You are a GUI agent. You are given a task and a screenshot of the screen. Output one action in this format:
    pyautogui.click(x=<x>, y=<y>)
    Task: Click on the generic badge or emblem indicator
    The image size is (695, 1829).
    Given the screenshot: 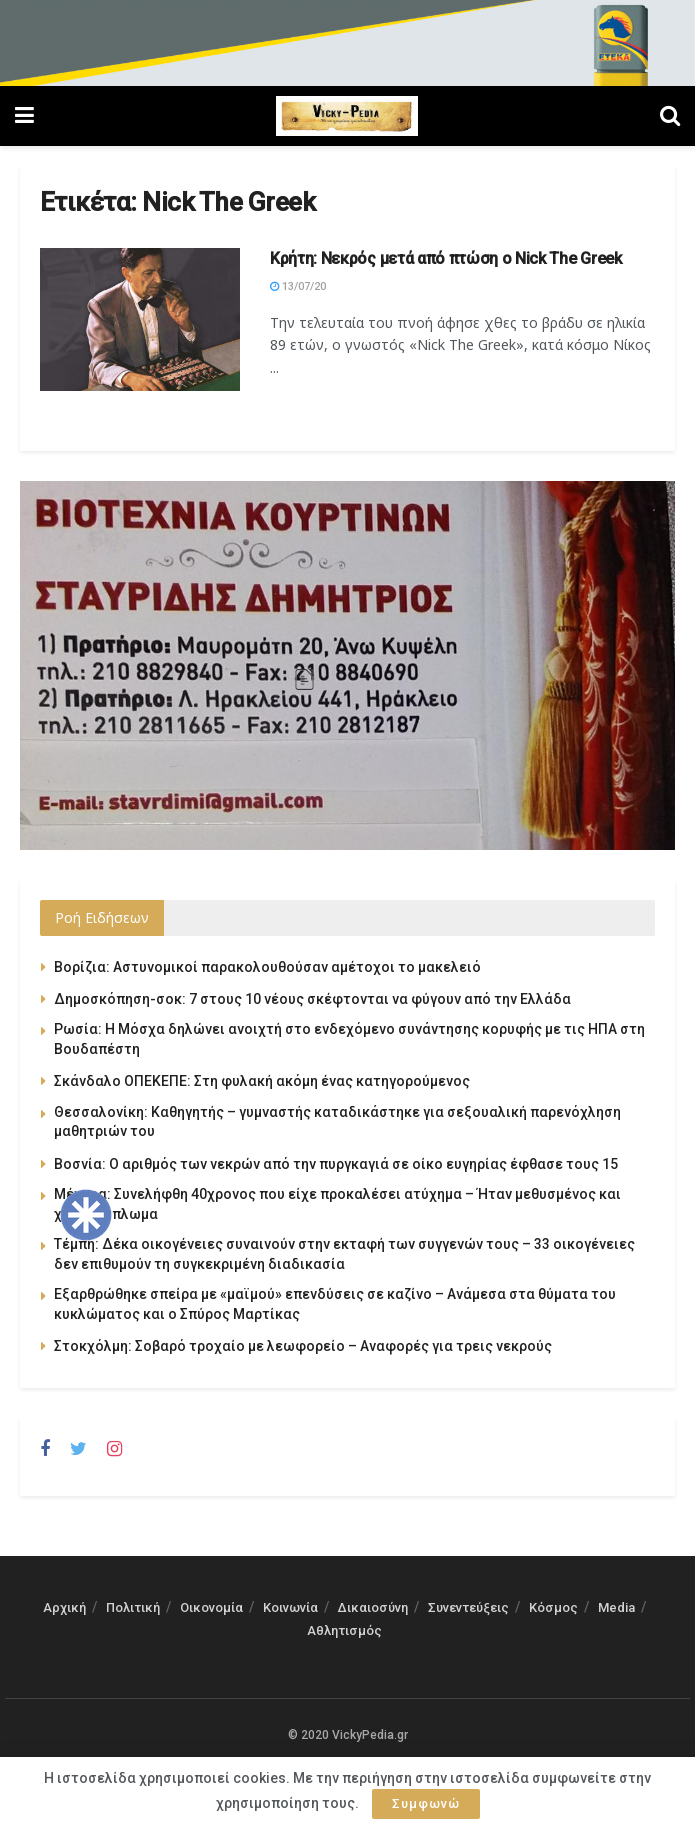 What is the action you would take?
    pyautogui.click(x=86, y=1215)
    